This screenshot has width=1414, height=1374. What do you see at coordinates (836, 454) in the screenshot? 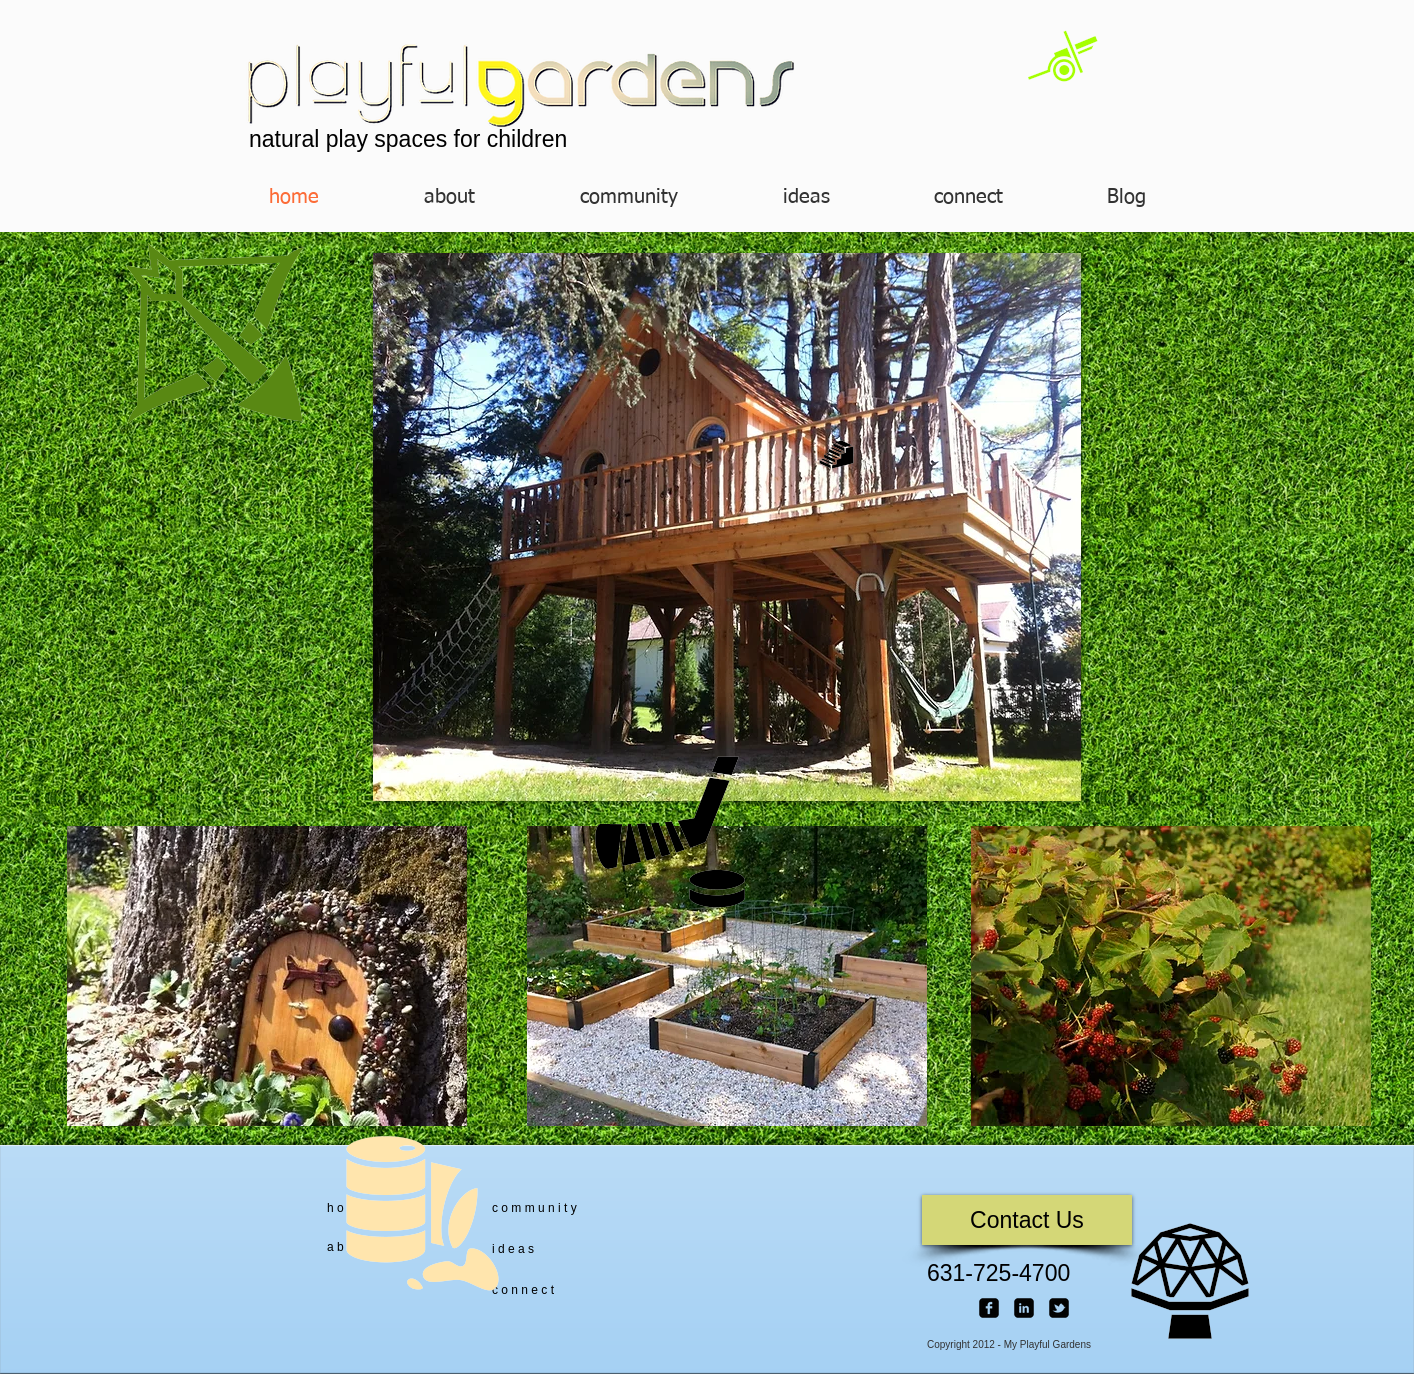
I see `navigate between levels or floors` at bounding box center [836, 454].